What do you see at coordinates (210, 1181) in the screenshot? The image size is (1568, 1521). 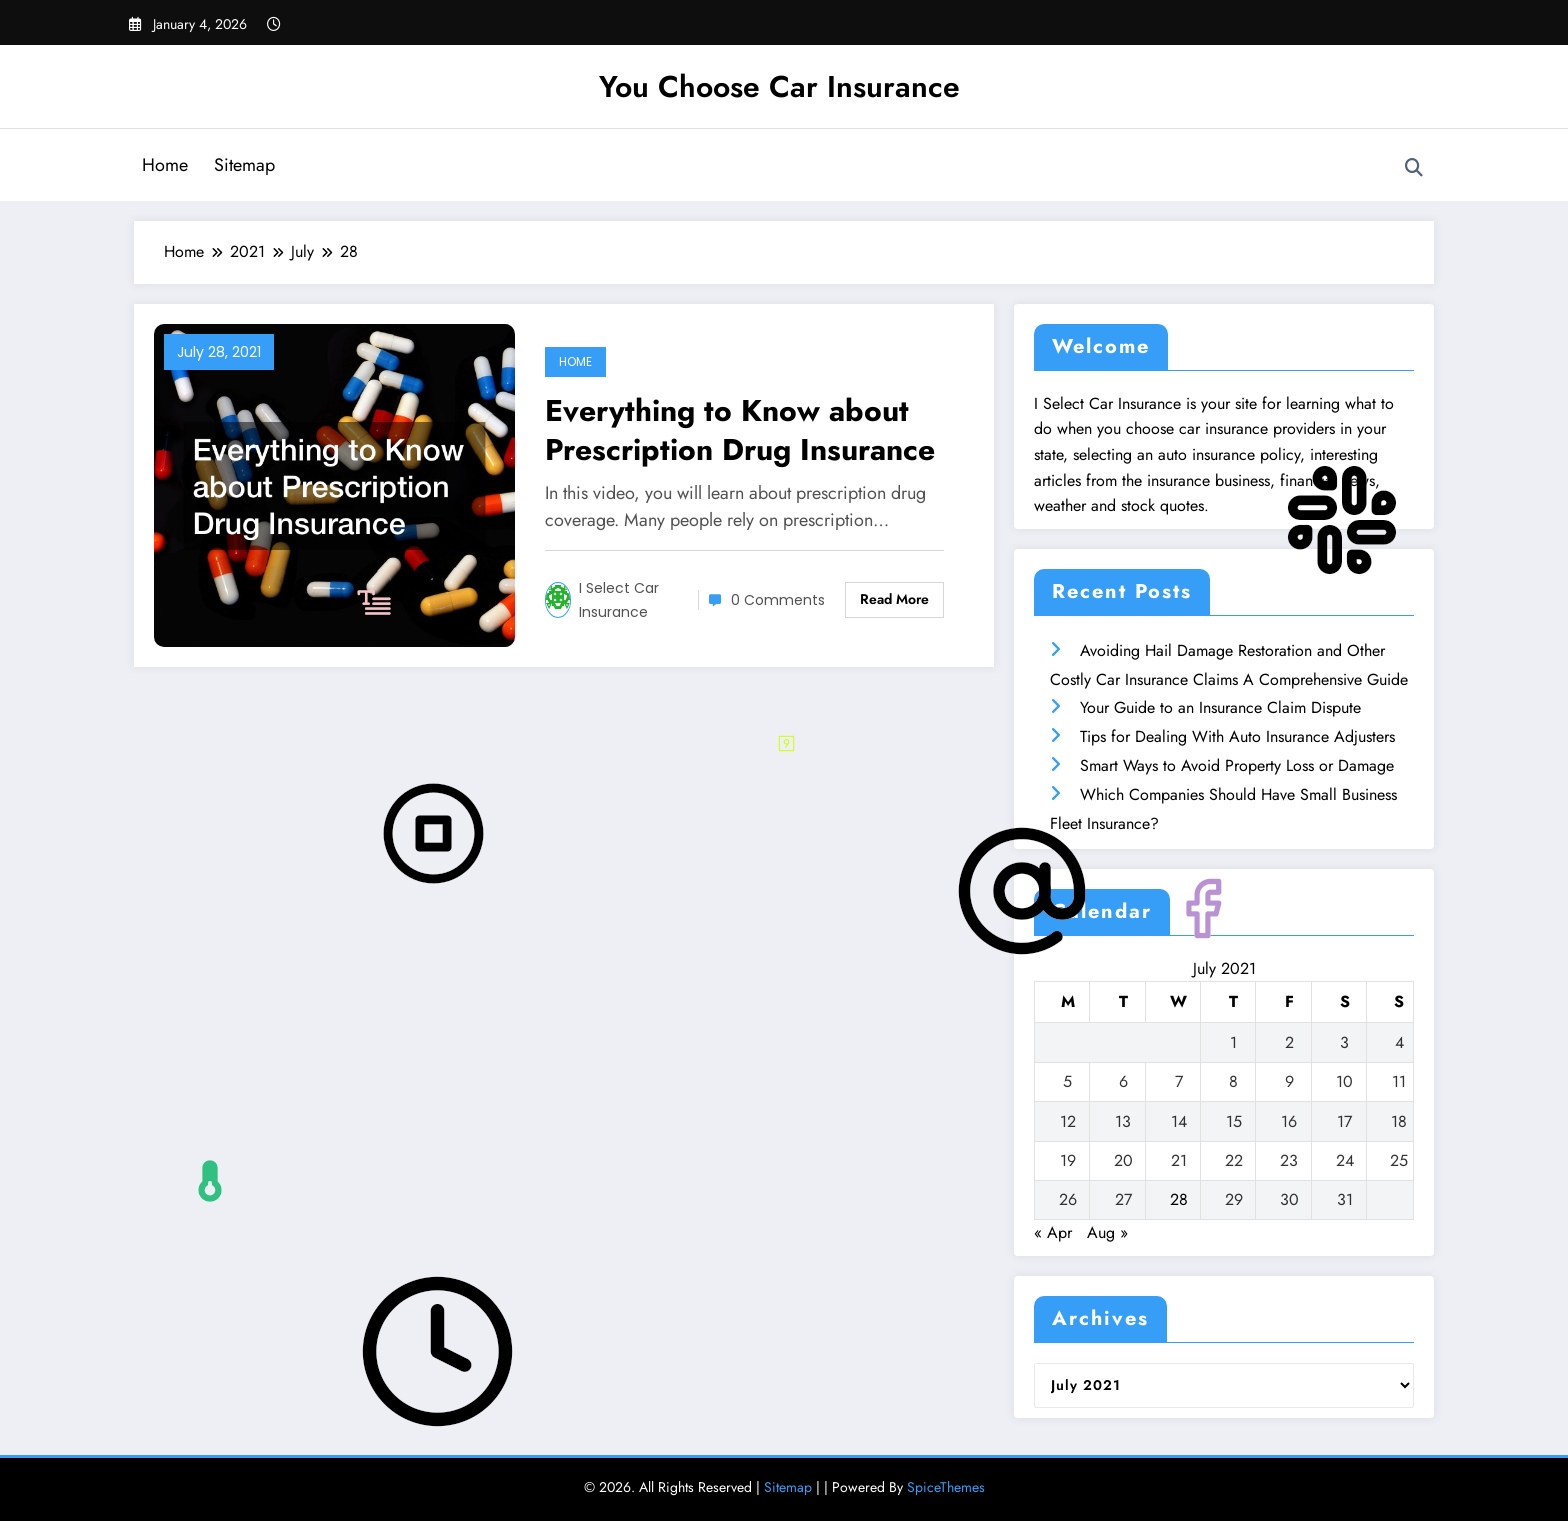 I see `indicates low temperature reading` at bounding box center [210, 1181].